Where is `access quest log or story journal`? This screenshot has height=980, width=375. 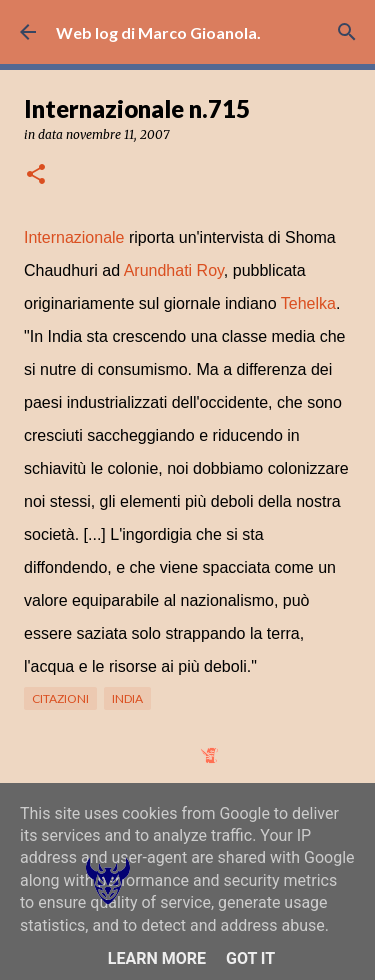
access quest log or story journal is located at coordinates (209, 755).